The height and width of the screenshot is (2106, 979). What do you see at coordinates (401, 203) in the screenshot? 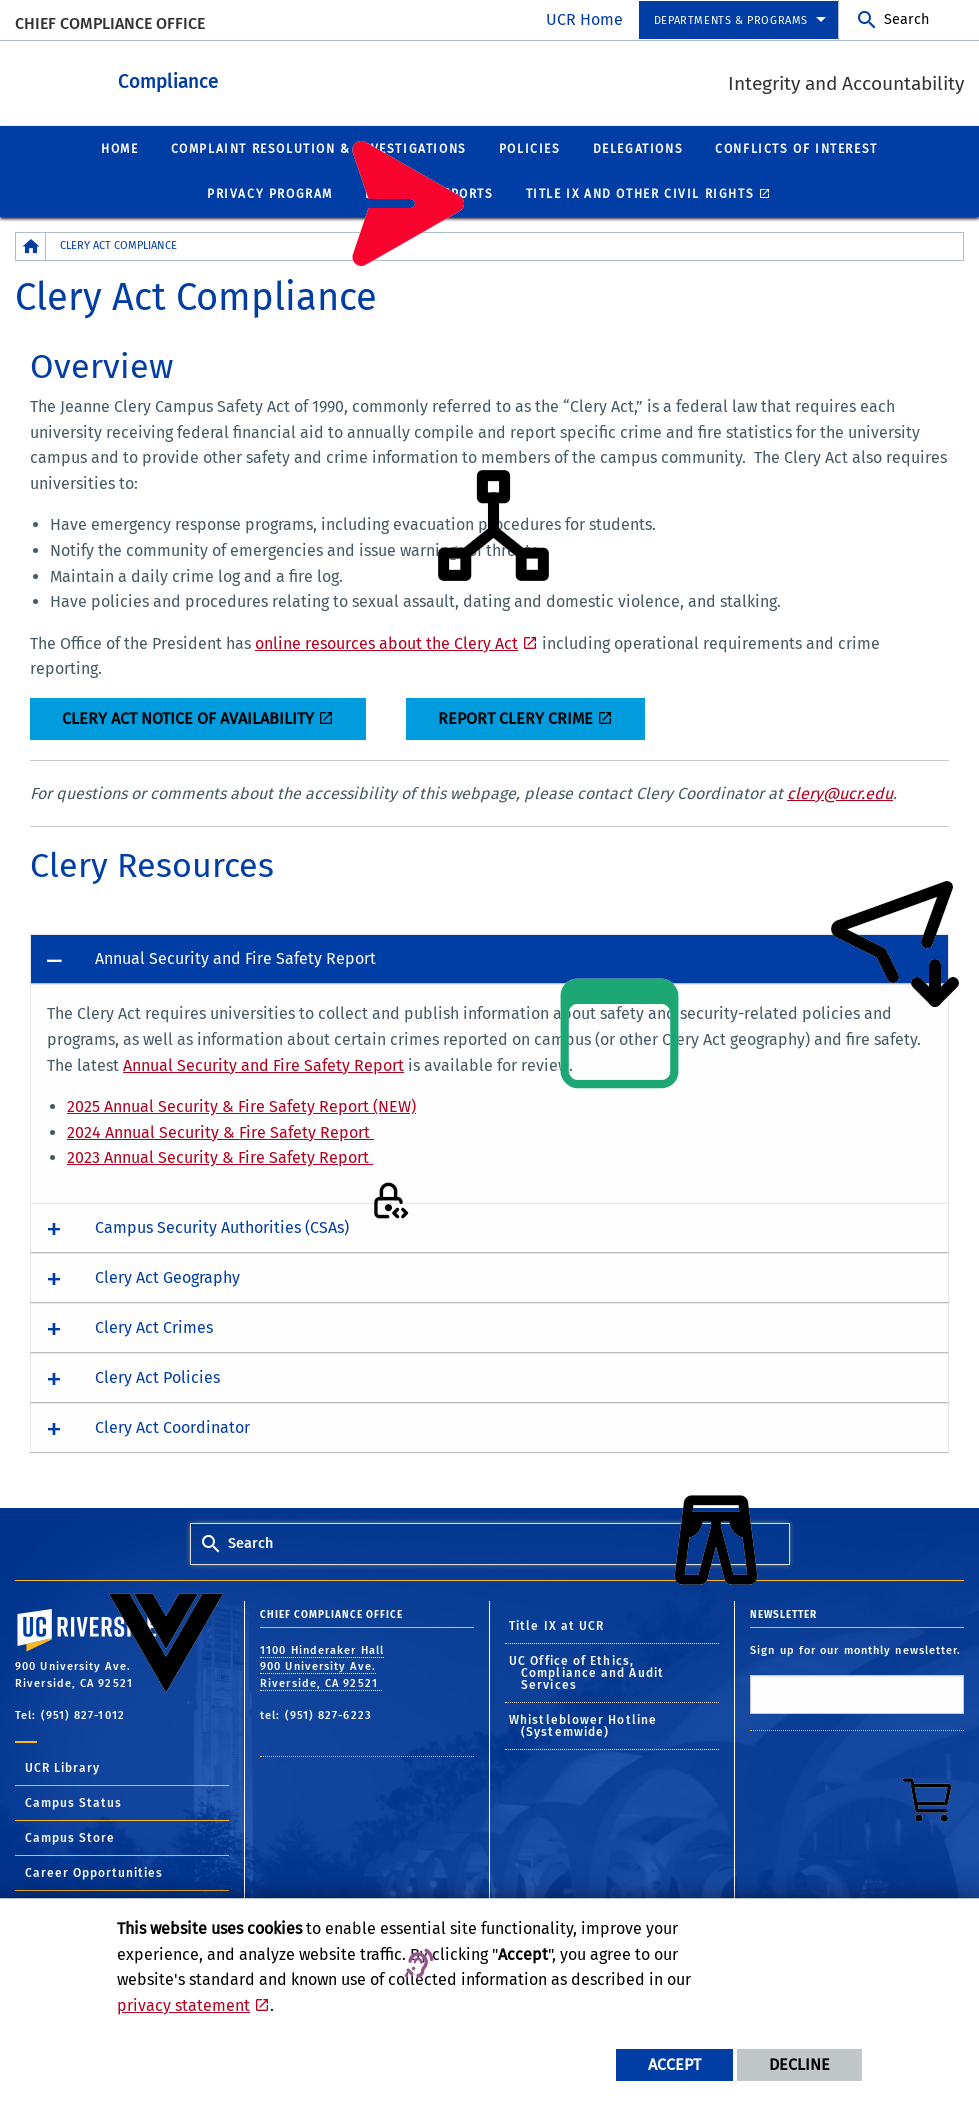
I see `send a message` at bounding box center [401, 203].